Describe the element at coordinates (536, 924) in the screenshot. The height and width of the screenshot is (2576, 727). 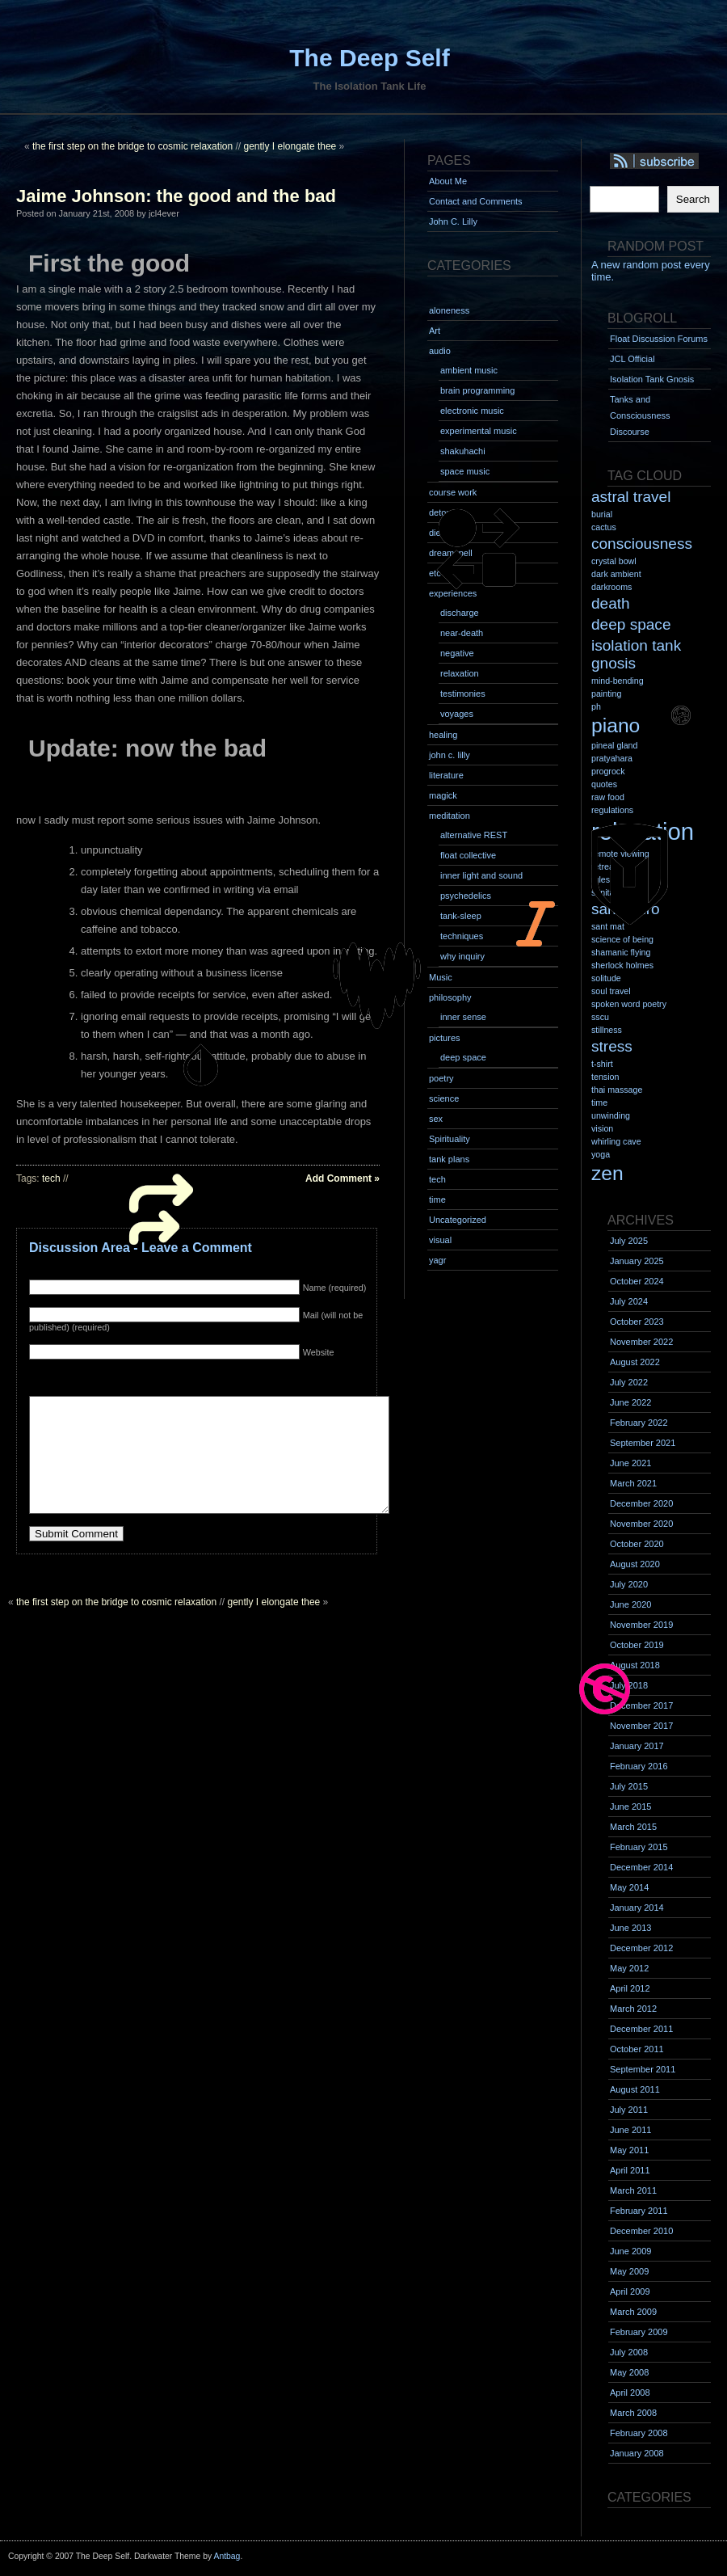
I see `apply italic formatting to selected text` at that location.